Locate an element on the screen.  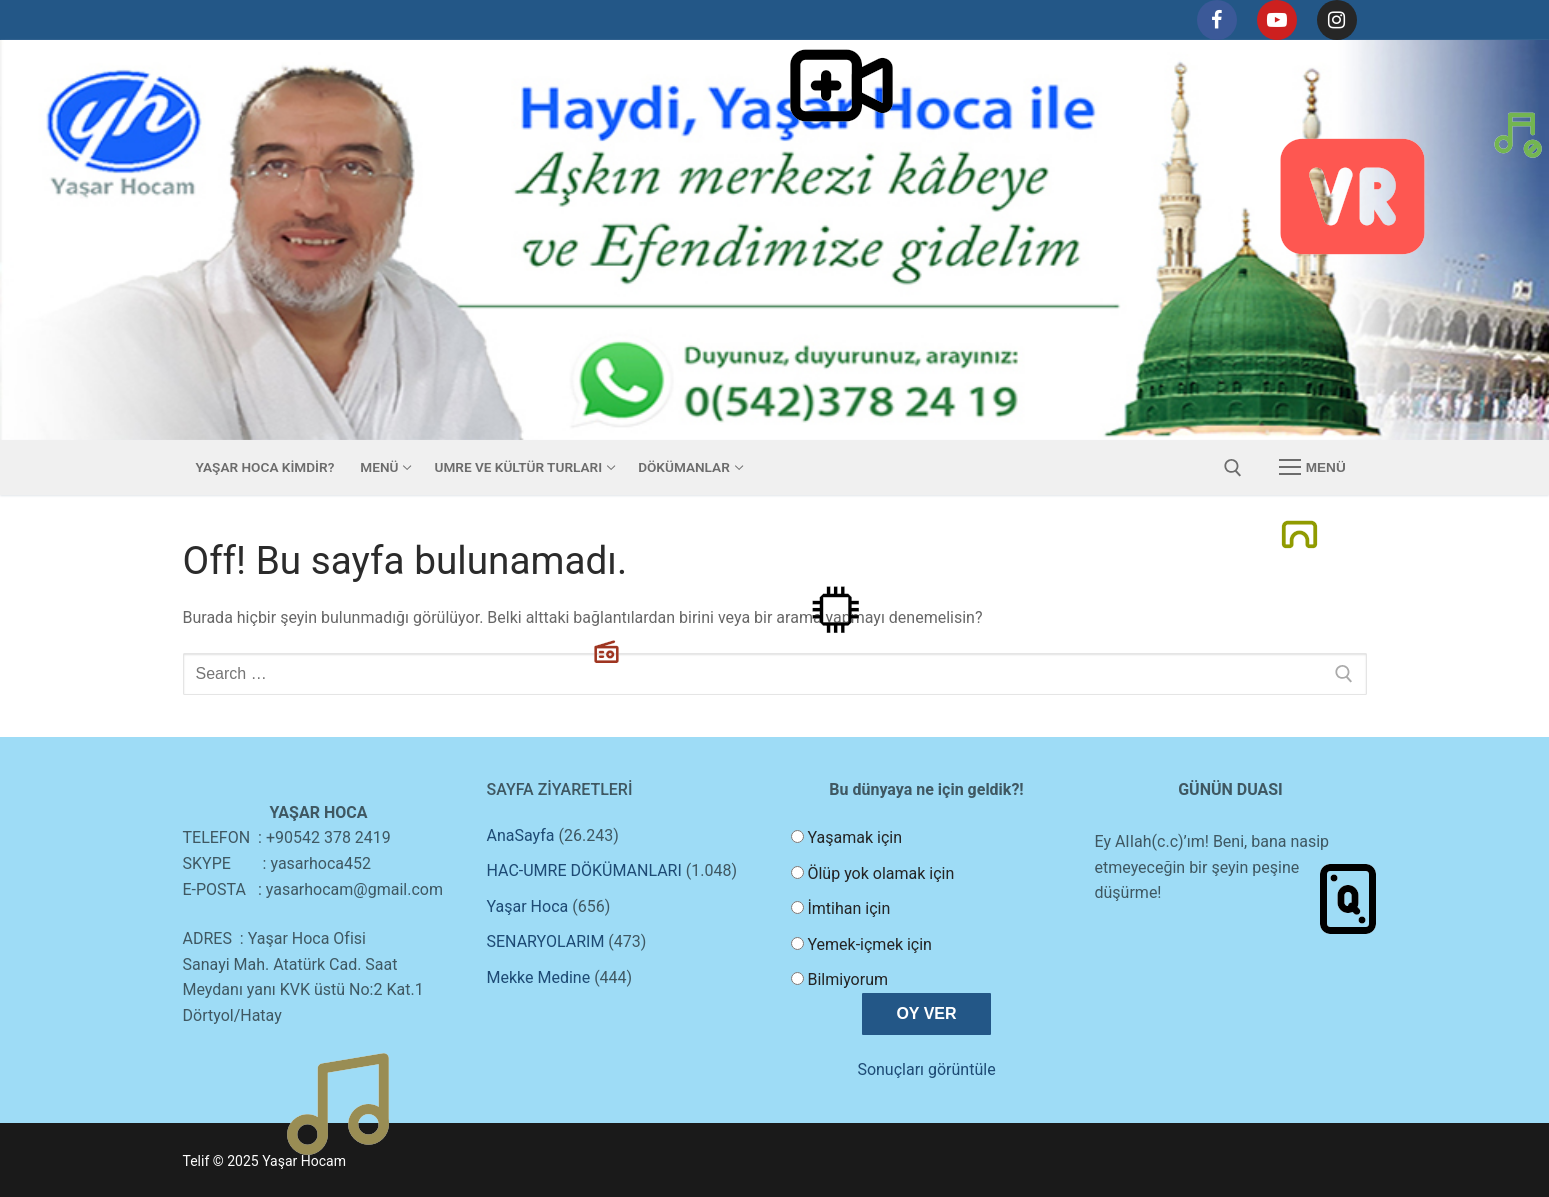
open radio or audio streaming is located at coordinates (606, 653).